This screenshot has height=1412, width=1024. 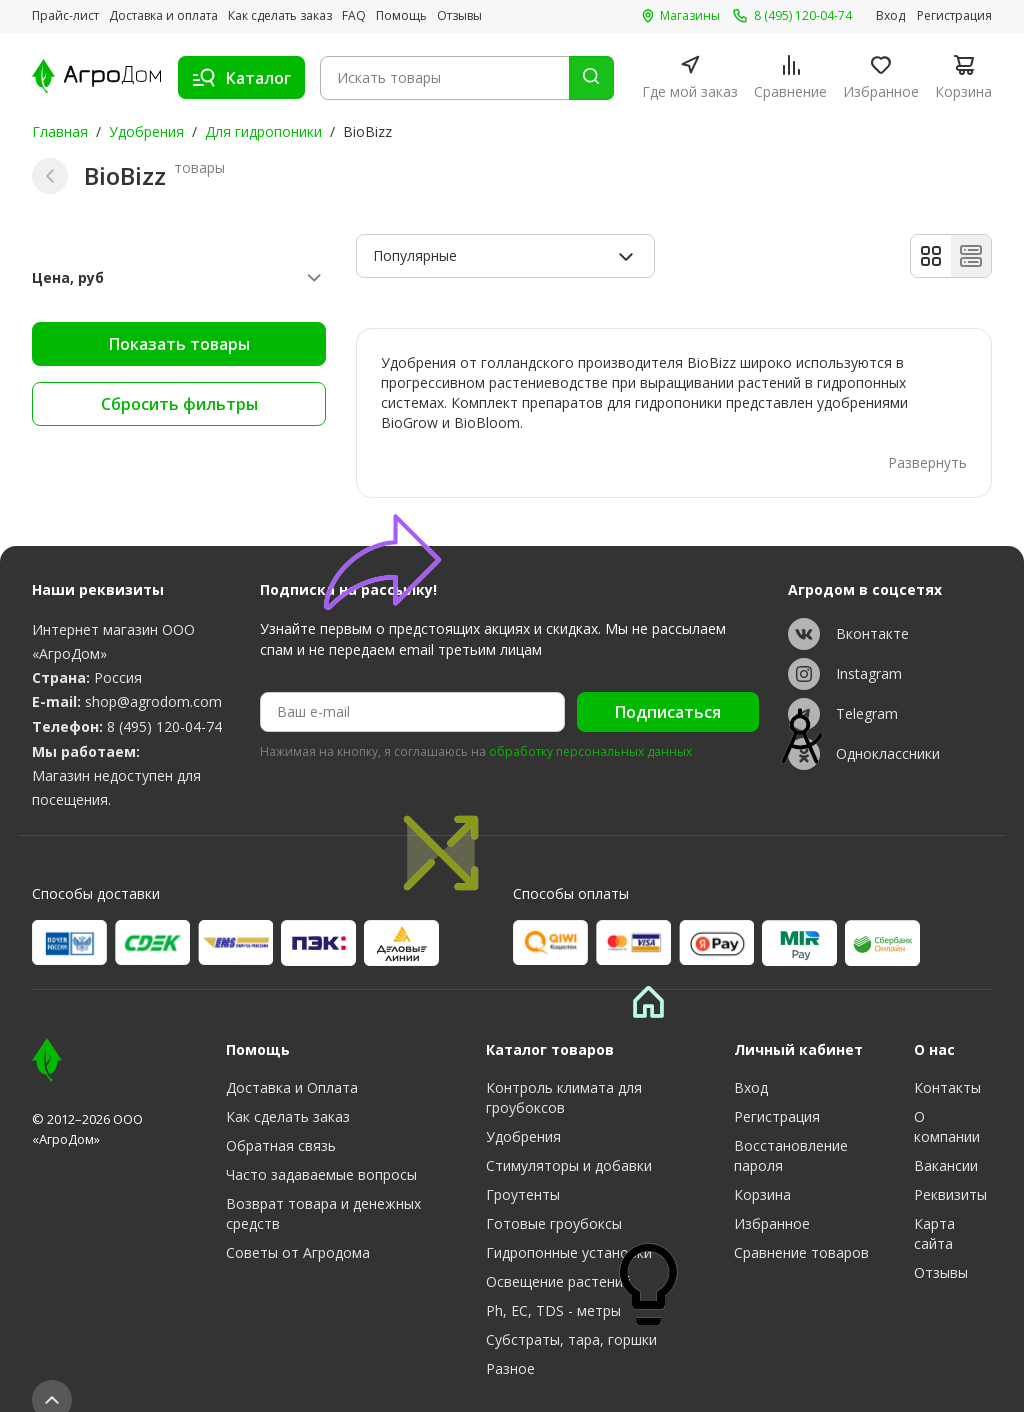 I want to click on navigate to home screen, so click(x=648, y=1002).